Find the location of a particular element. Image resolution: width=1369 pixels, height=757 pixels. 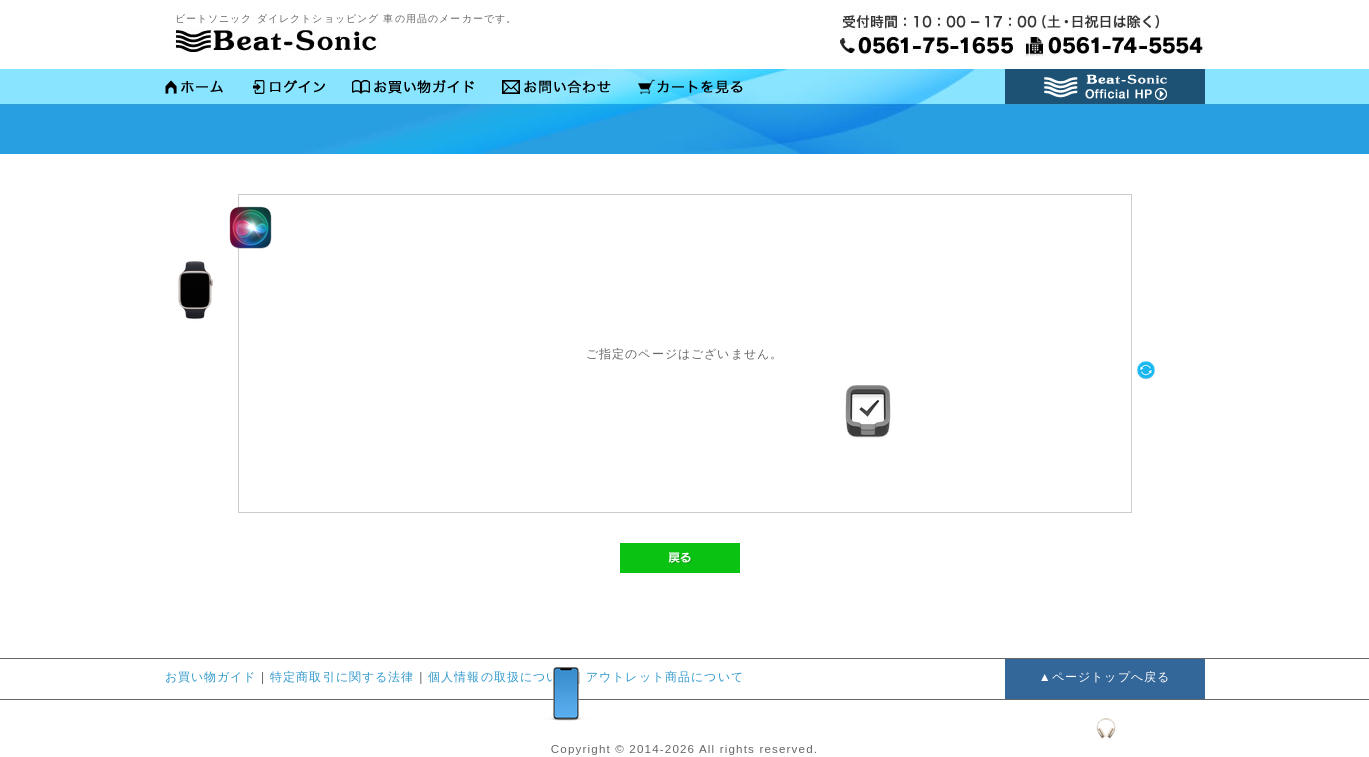

indicates syncing in progress is located at coordinates (1146, 370).